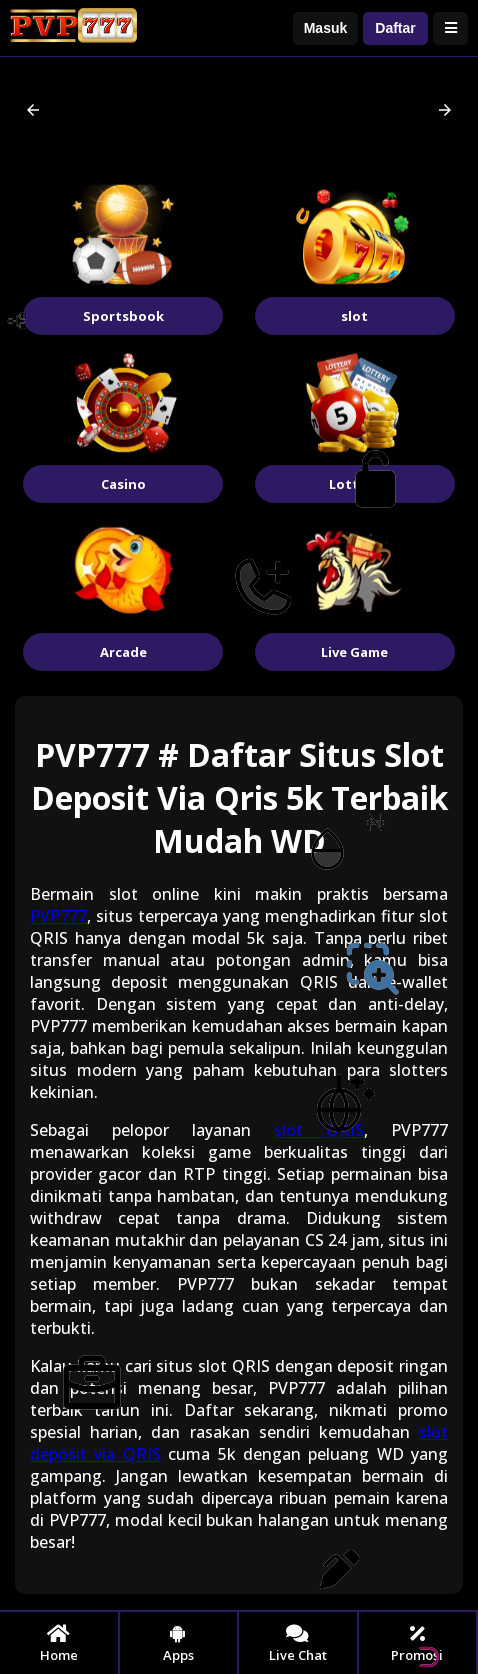 The width and height of the screenshot is (478, 1674). What do you see at coordinates (375, 480) in the screenshot?
I see `unlock this item or feature` at bounding box center [375, 480].